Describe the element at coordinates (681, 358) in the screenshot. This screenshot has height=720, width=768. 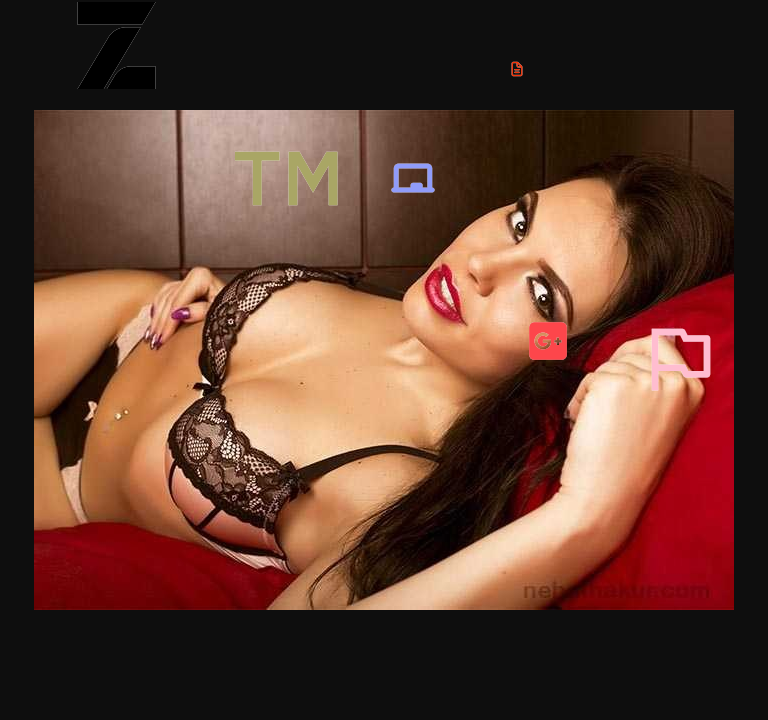
I see `flag an item for review or attention` at that location.